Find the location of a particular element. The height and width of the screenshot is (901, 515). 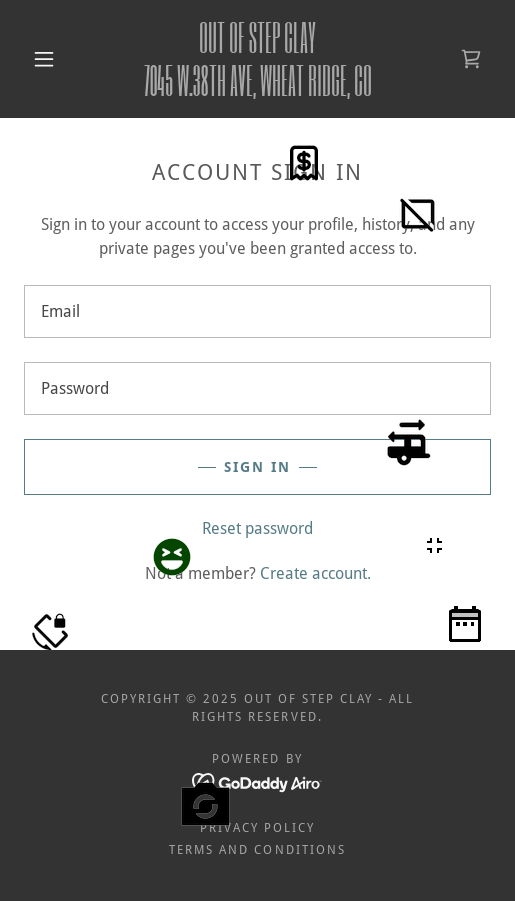

view payment receipt is located at coordinates (304, 163).